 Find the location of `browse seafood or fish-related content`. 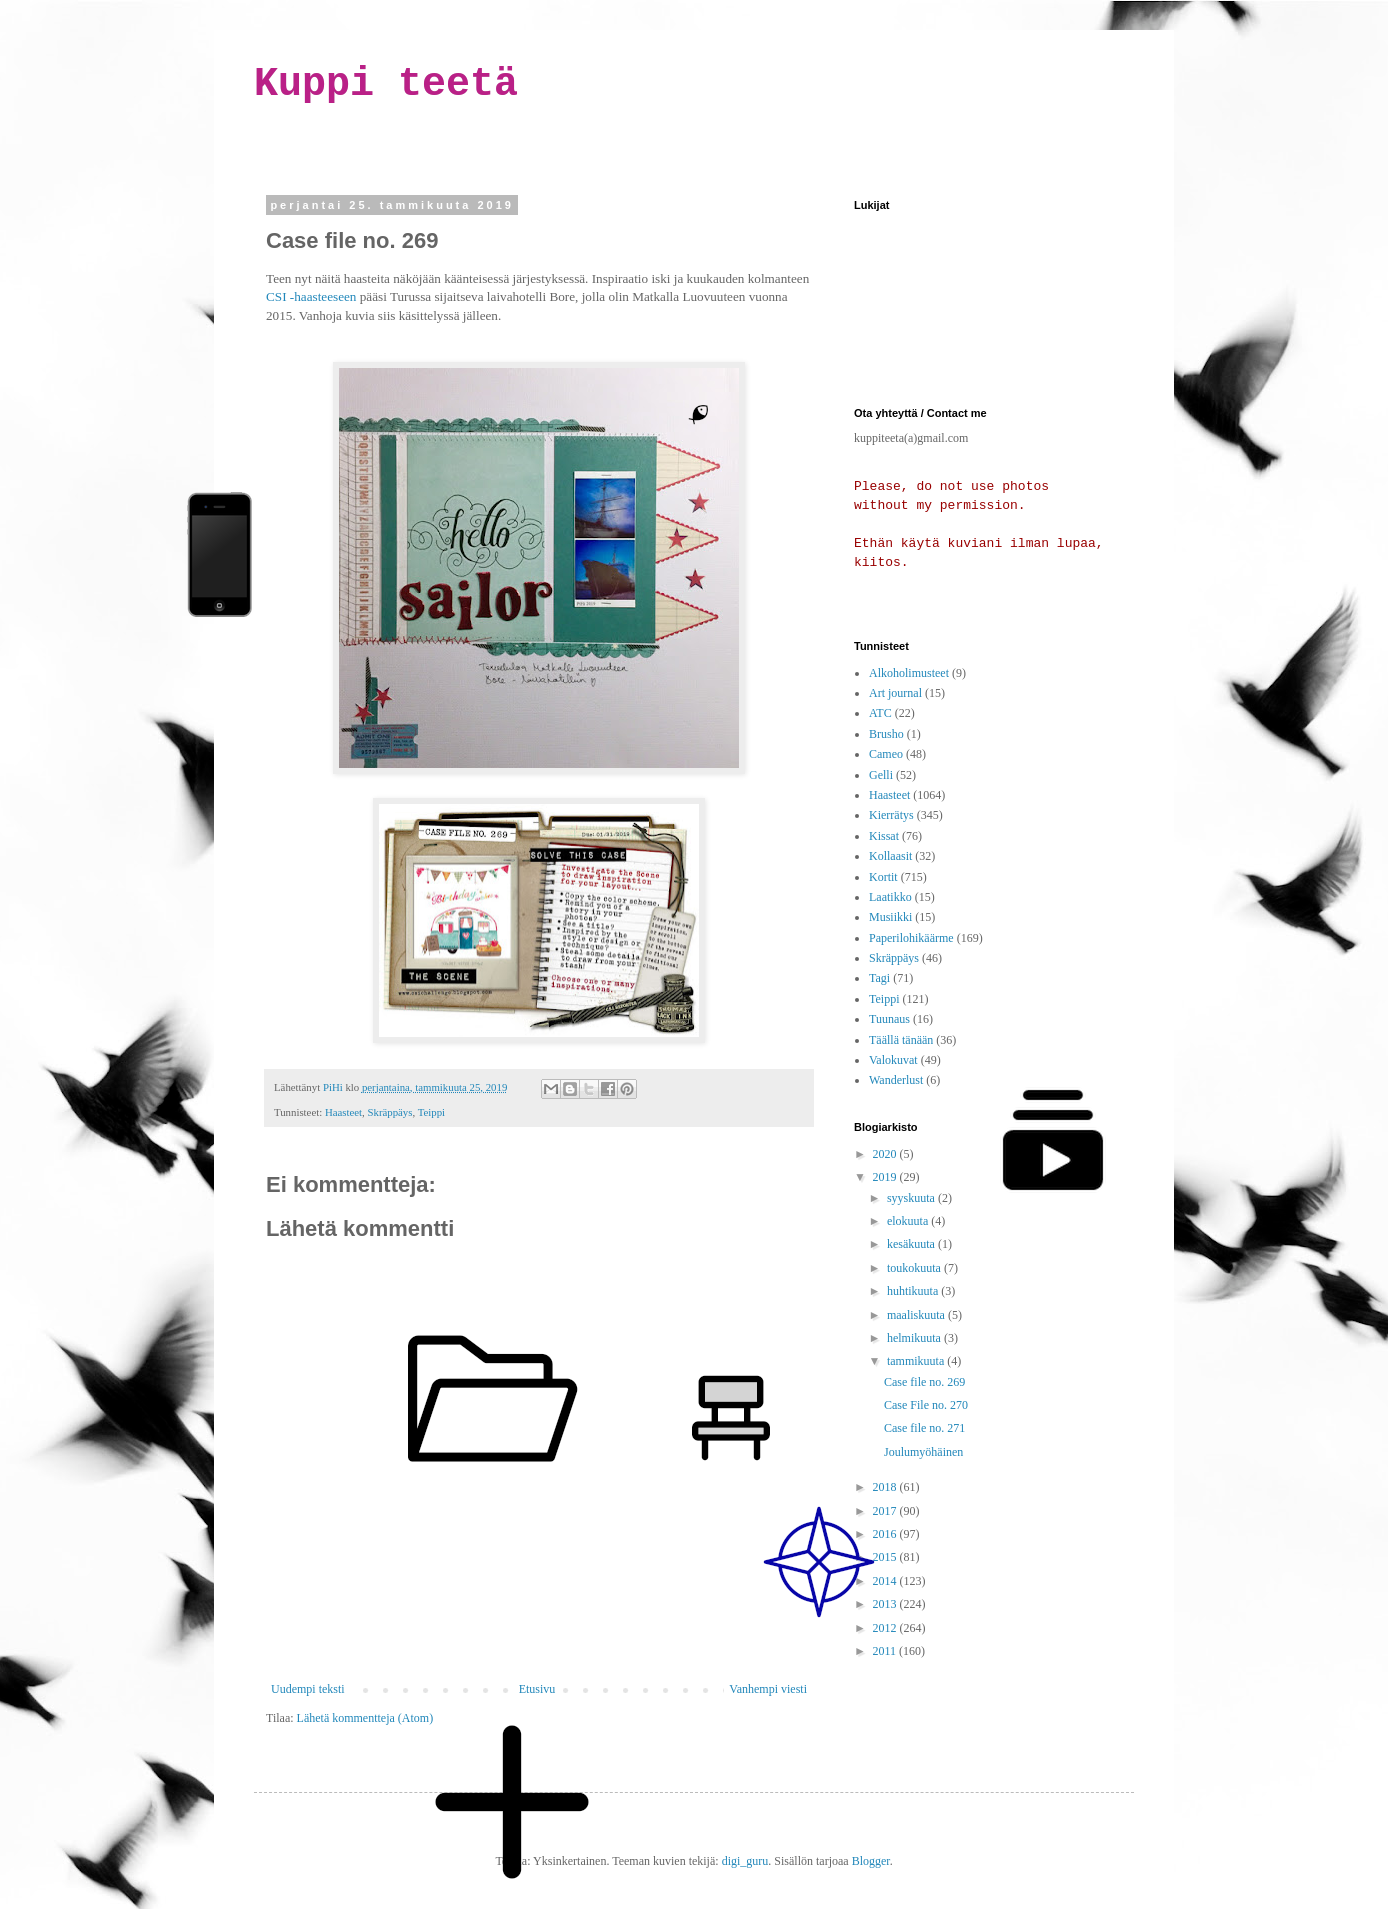

browse seafood or fish-related content is located at coordinates (699, 414).